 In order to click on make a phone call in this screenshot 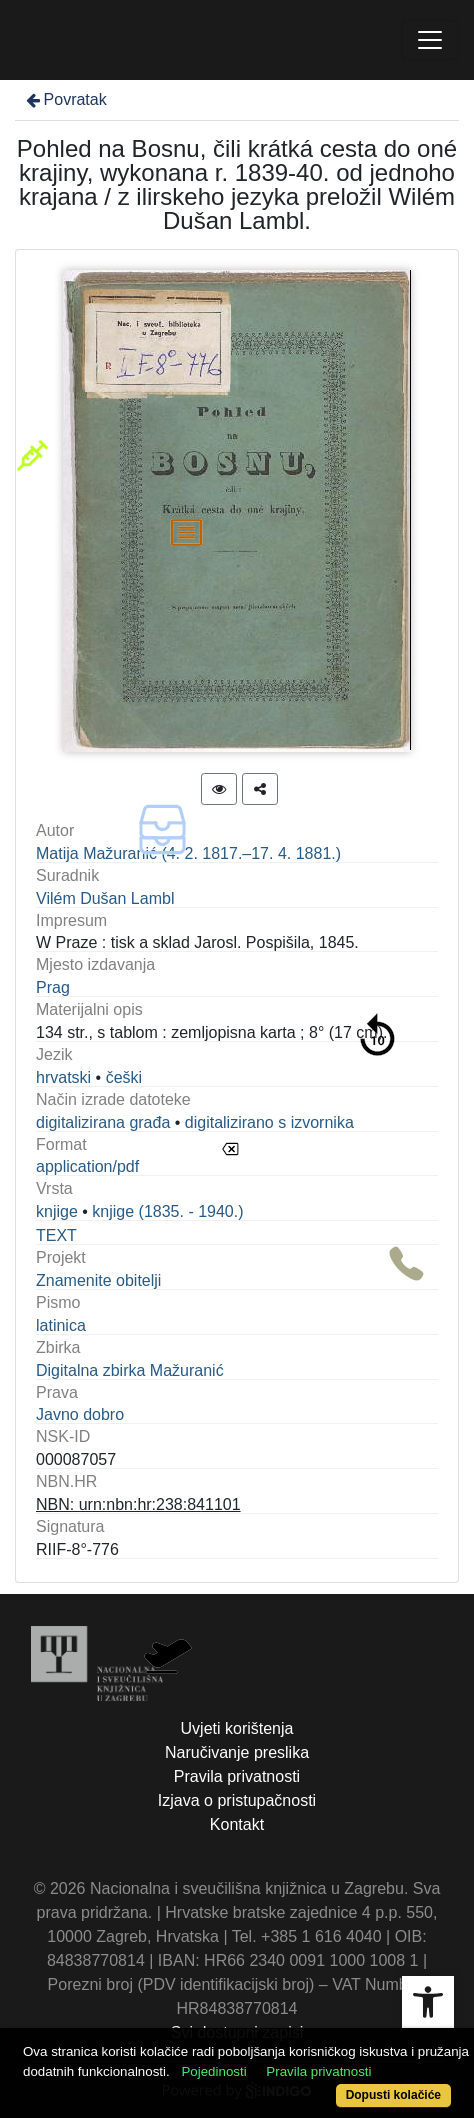, I will do `click(406, 1263)`.